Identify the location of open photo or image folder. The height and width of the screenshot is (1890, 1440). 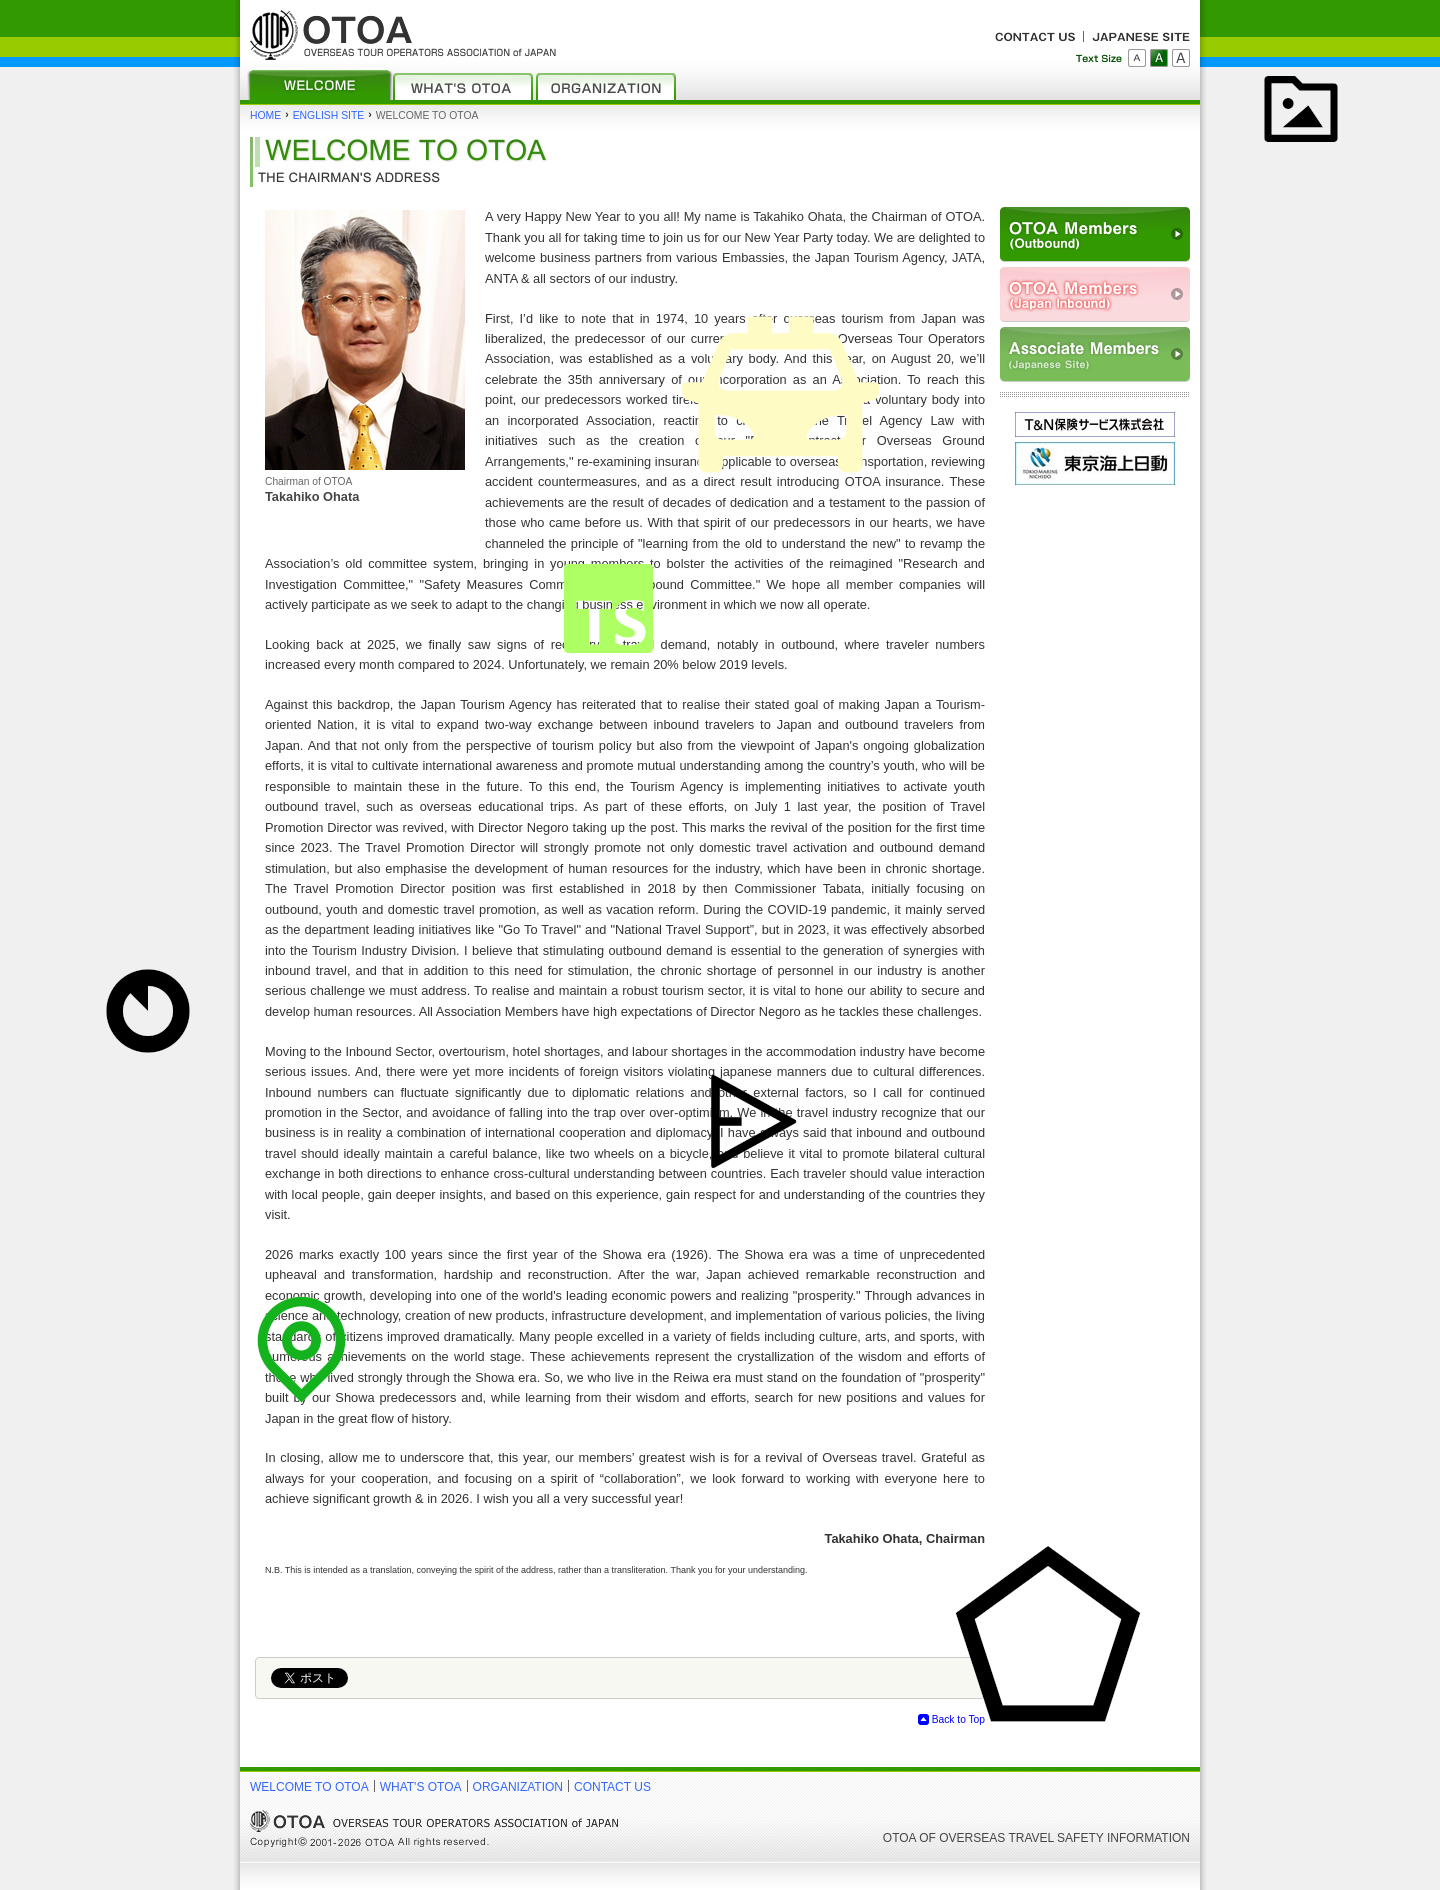
(1301, 109).